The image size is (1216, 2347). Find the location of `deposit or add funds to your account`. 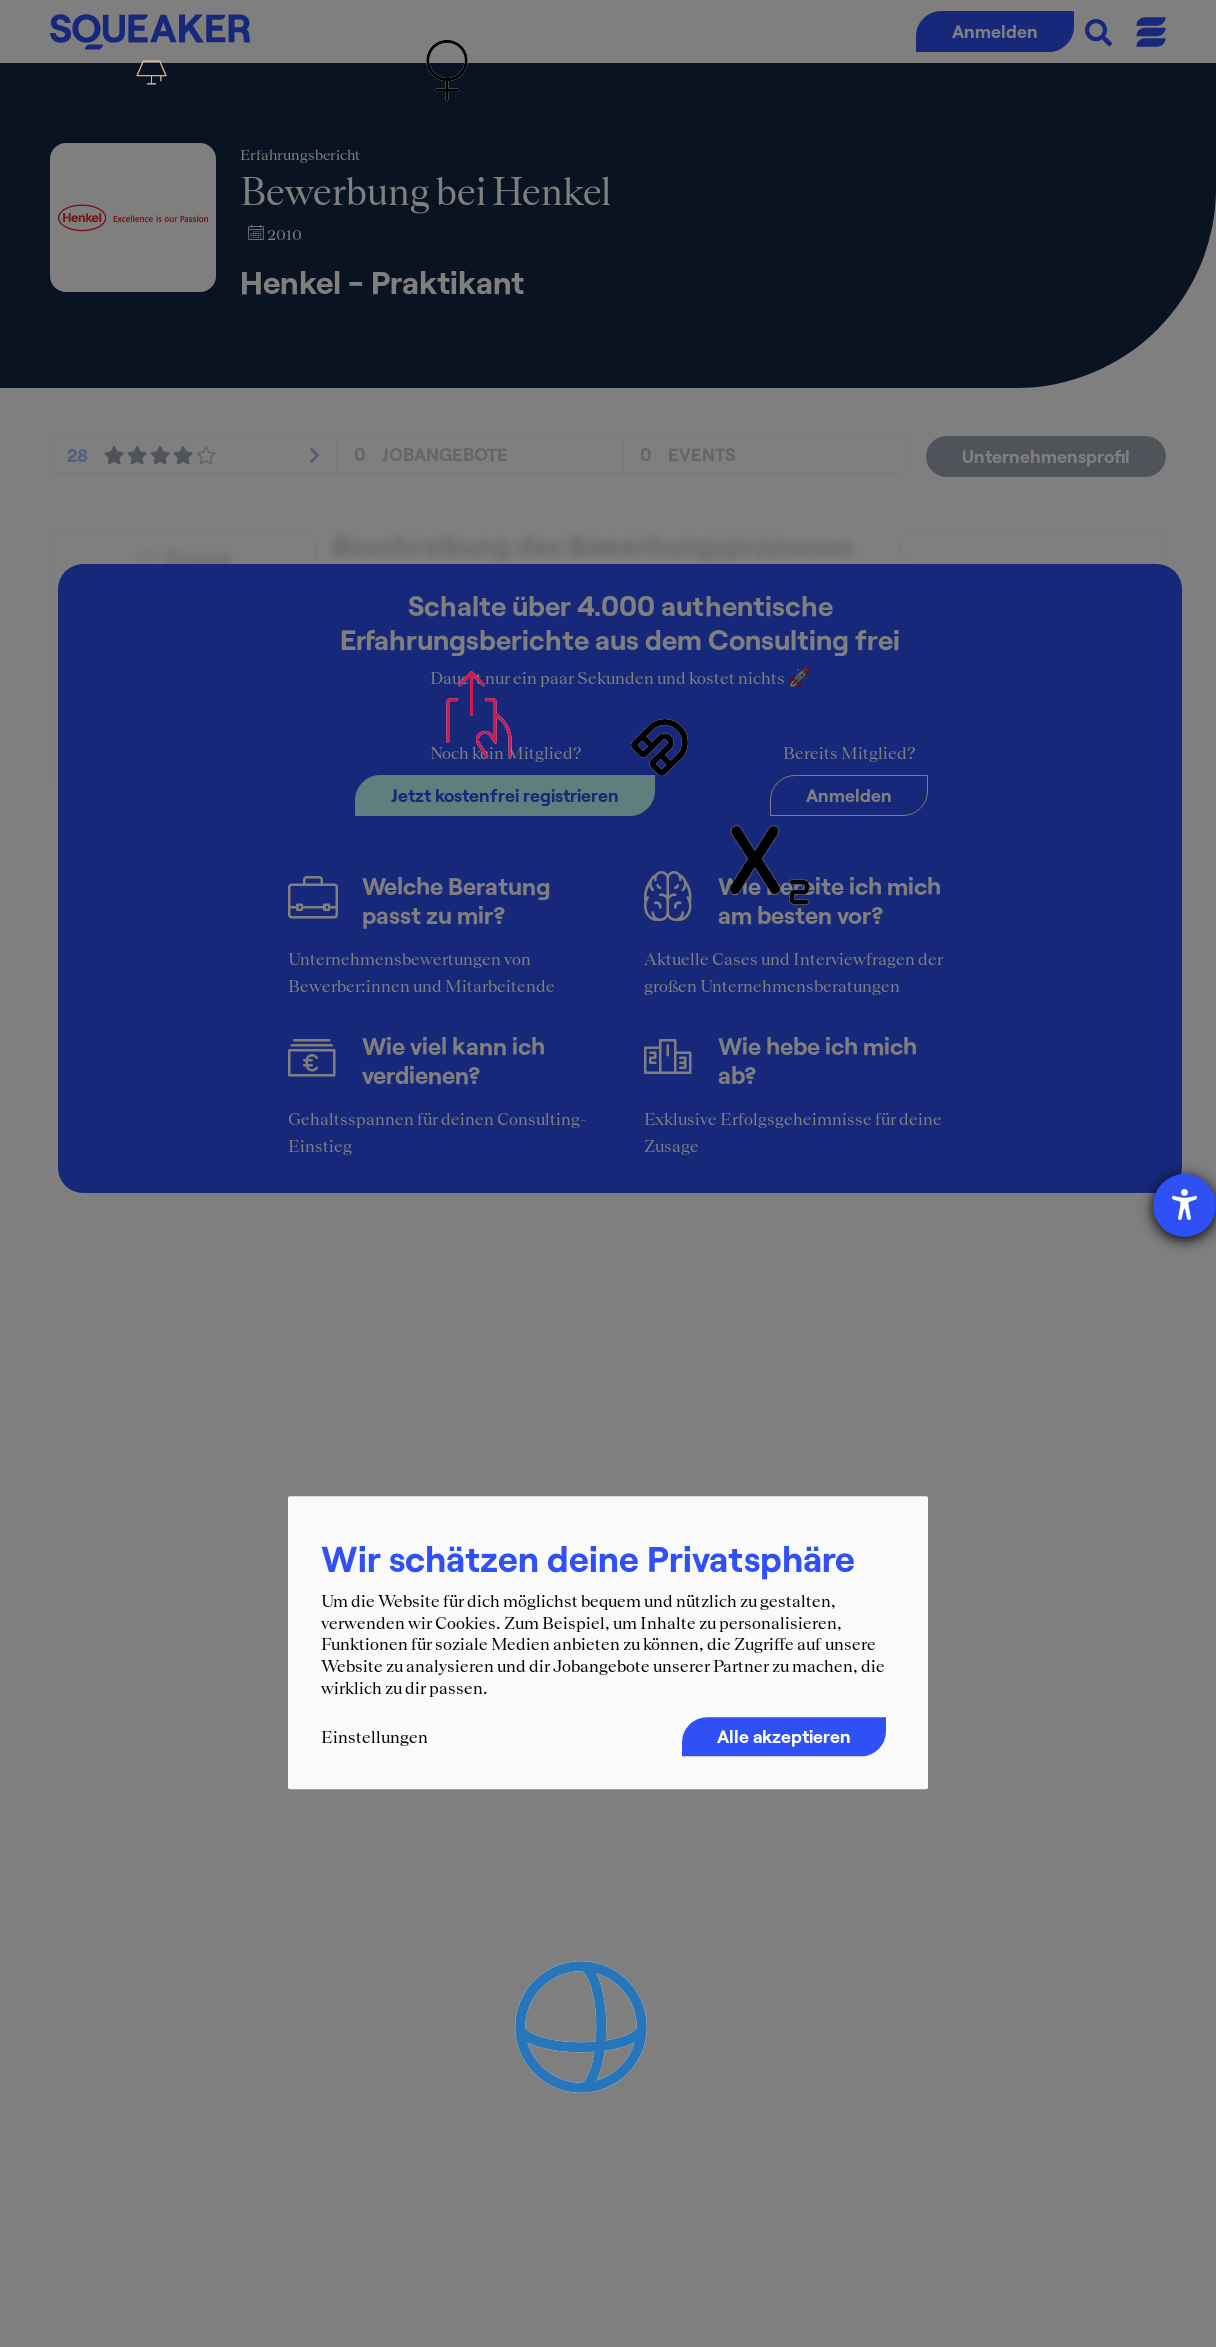

deposit or add funds to your account is located at coordinates (474, 714).